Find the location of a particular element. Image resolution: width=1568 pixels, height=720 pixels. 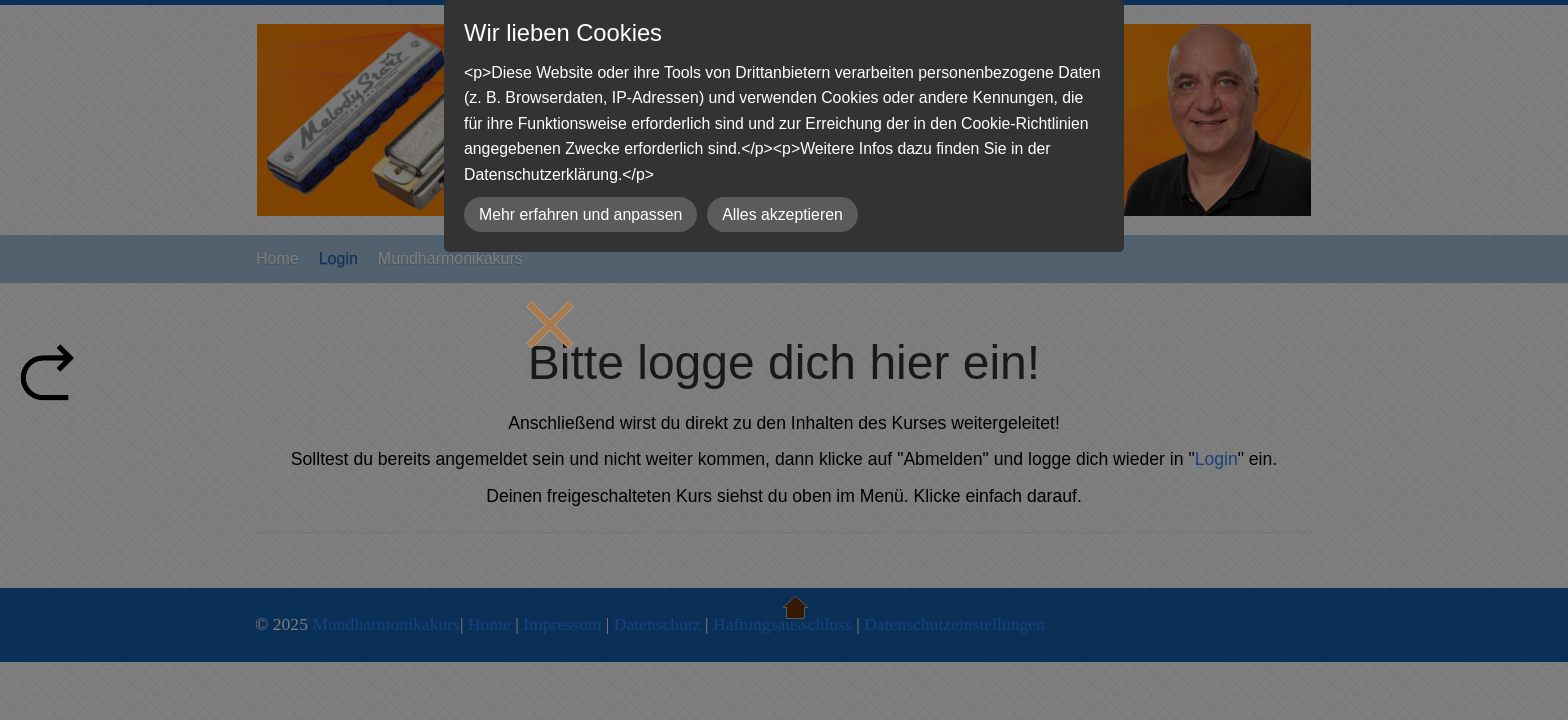

redo last action is located at coordinates (46, 375).